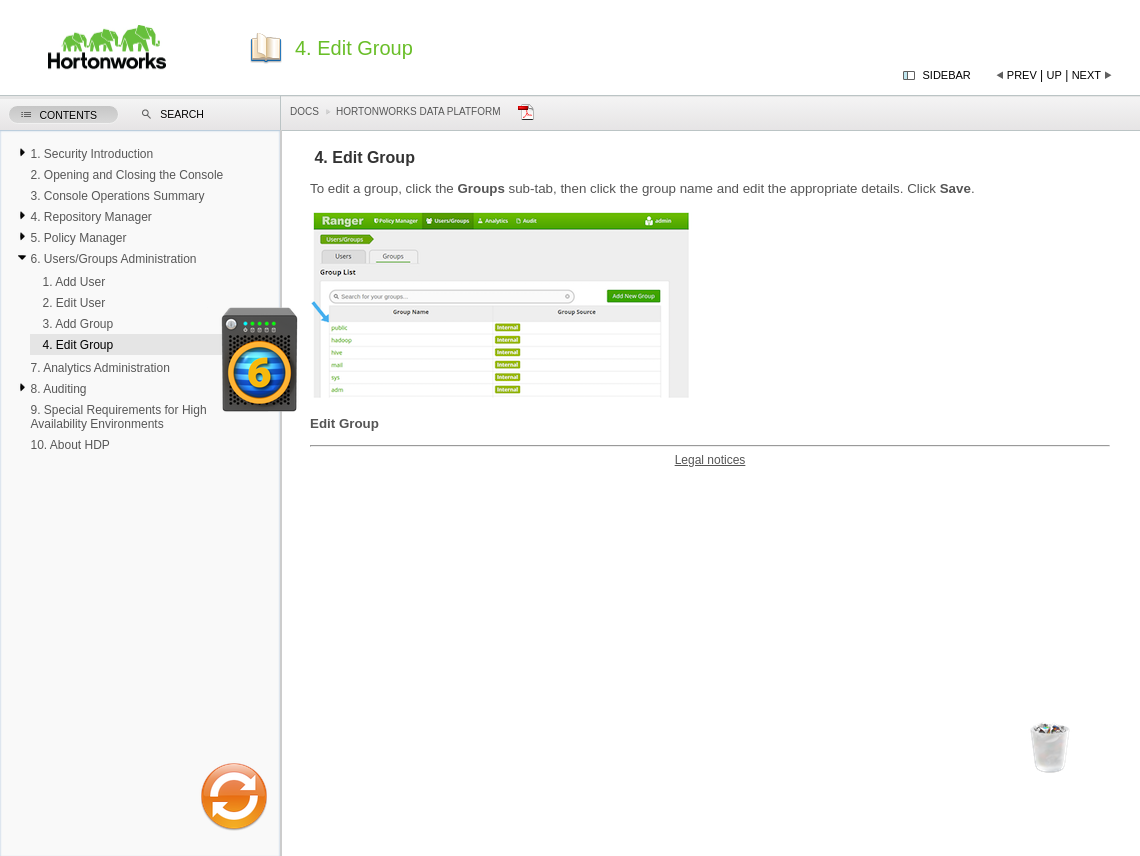  I want to click on access RAID 6 storage configuration, so click(259, 359).